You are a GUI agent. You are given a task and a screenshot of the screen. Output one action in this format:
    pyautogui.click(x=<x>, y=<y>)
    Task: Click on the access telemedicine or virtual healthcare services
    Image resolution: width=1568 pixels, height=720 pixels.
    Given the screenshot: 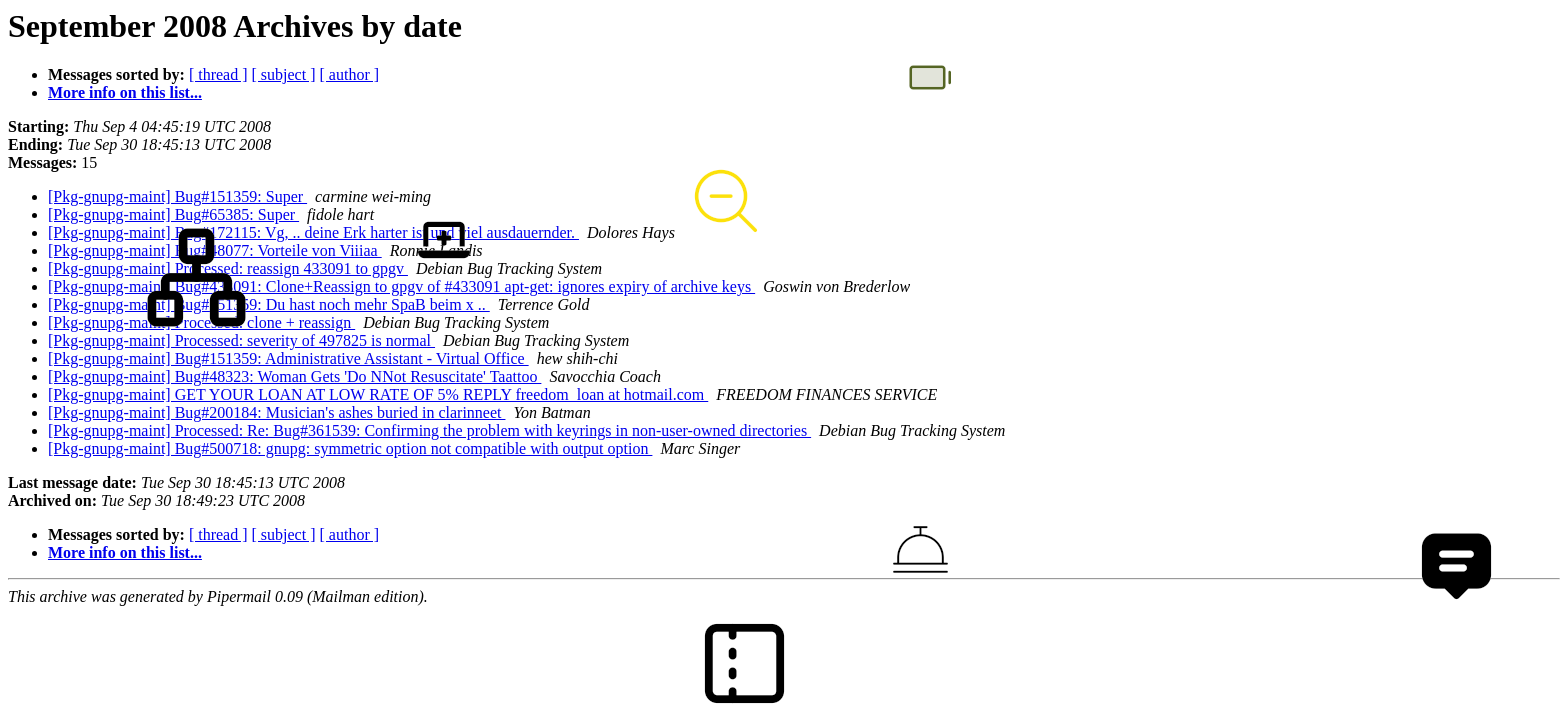 What is the action you would take?
    pyautogui.click(x=444, y=240)
    